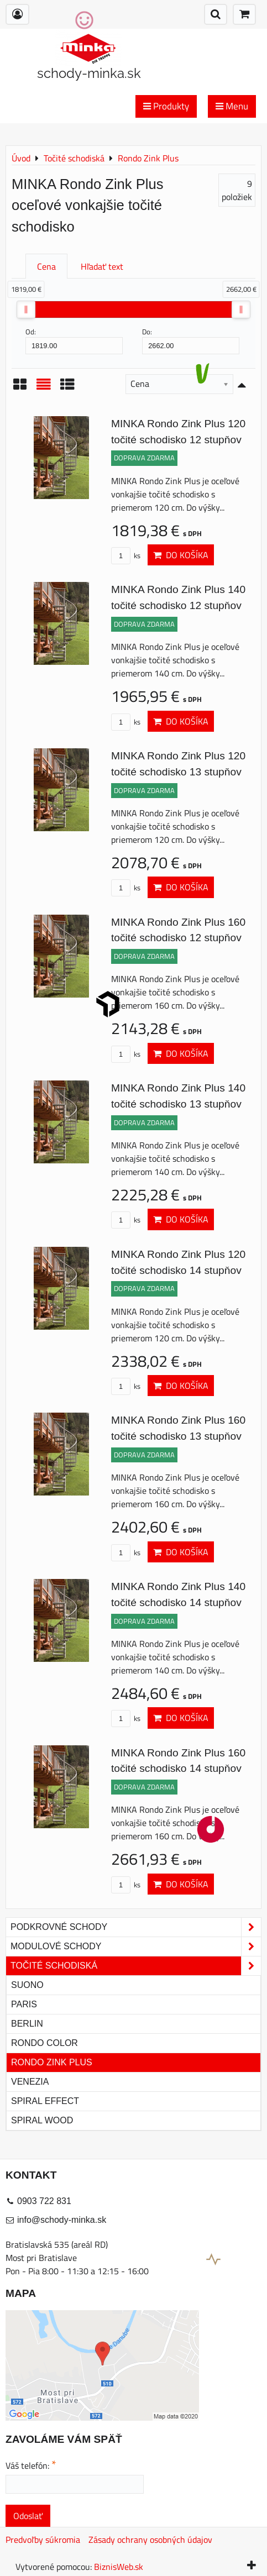  Describe the element at coordinates (84, 20) in the screenshot. I see `add a reaction or emoji to a message` at that location.